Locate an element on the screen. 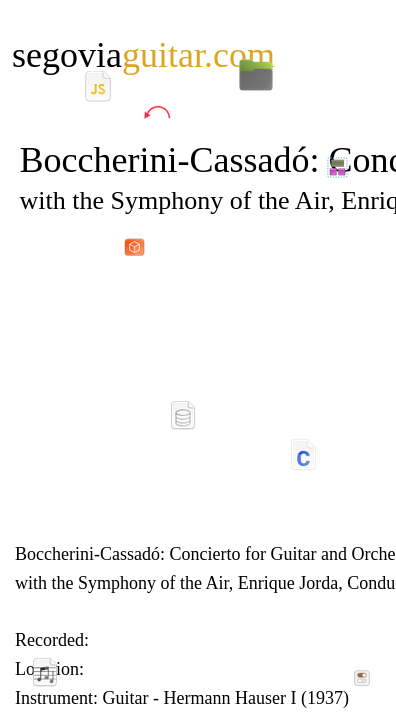  open a database file is located at coordinates (183, 415).